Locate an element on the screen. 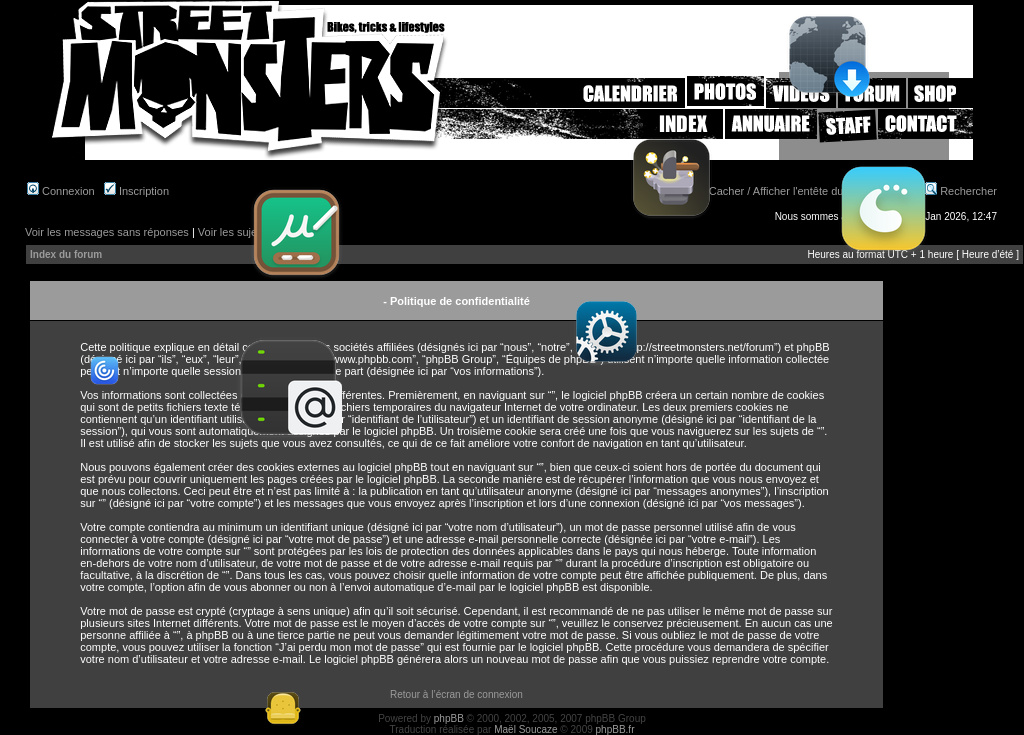  open tex-match app for handwriting or symbol recognition is located at coordinates (296, 232).